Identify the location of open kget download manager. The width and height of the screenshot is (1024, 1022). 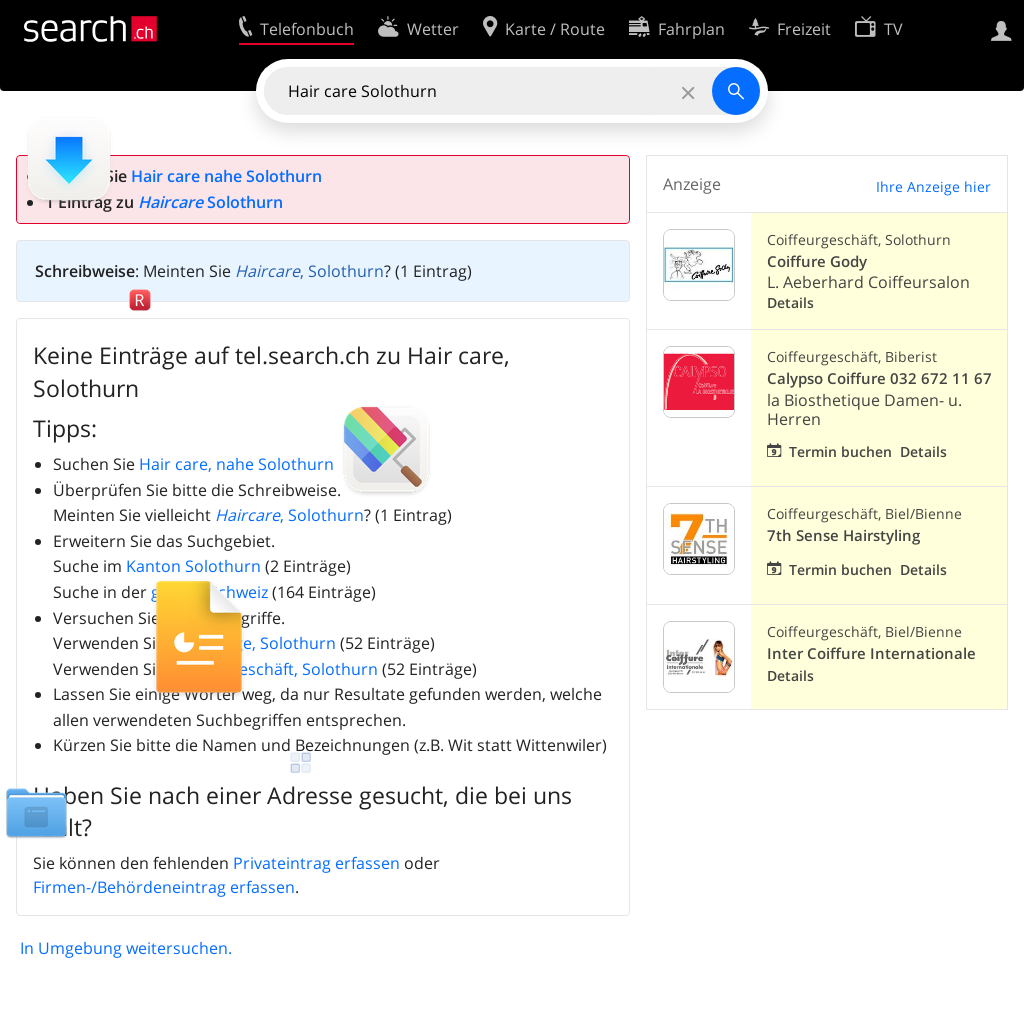
(69, 159).